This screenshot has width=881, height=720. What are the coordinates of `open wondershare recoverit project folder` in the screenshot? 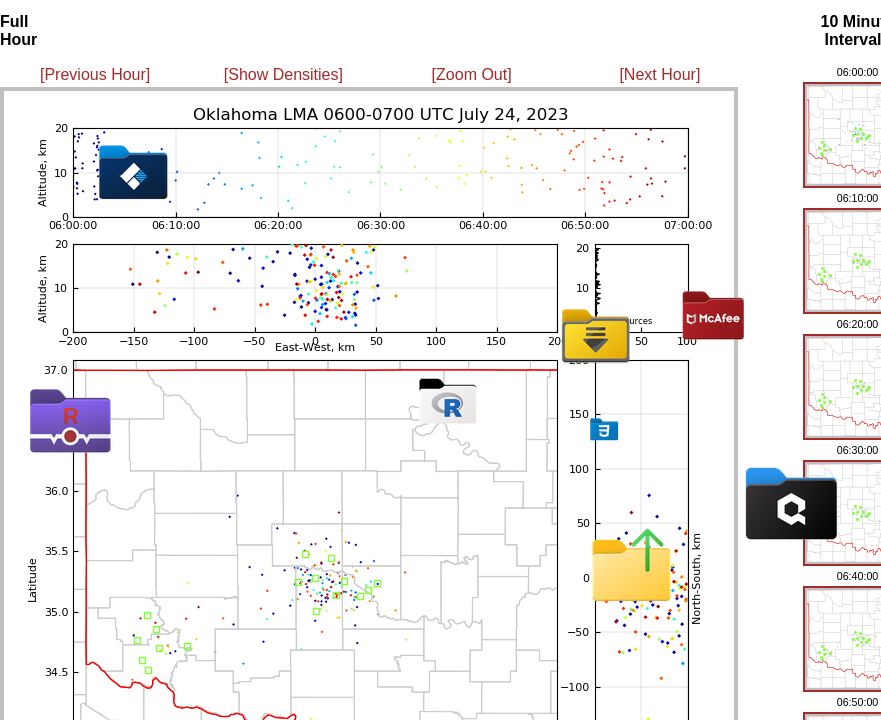 It's located at (133, 174).